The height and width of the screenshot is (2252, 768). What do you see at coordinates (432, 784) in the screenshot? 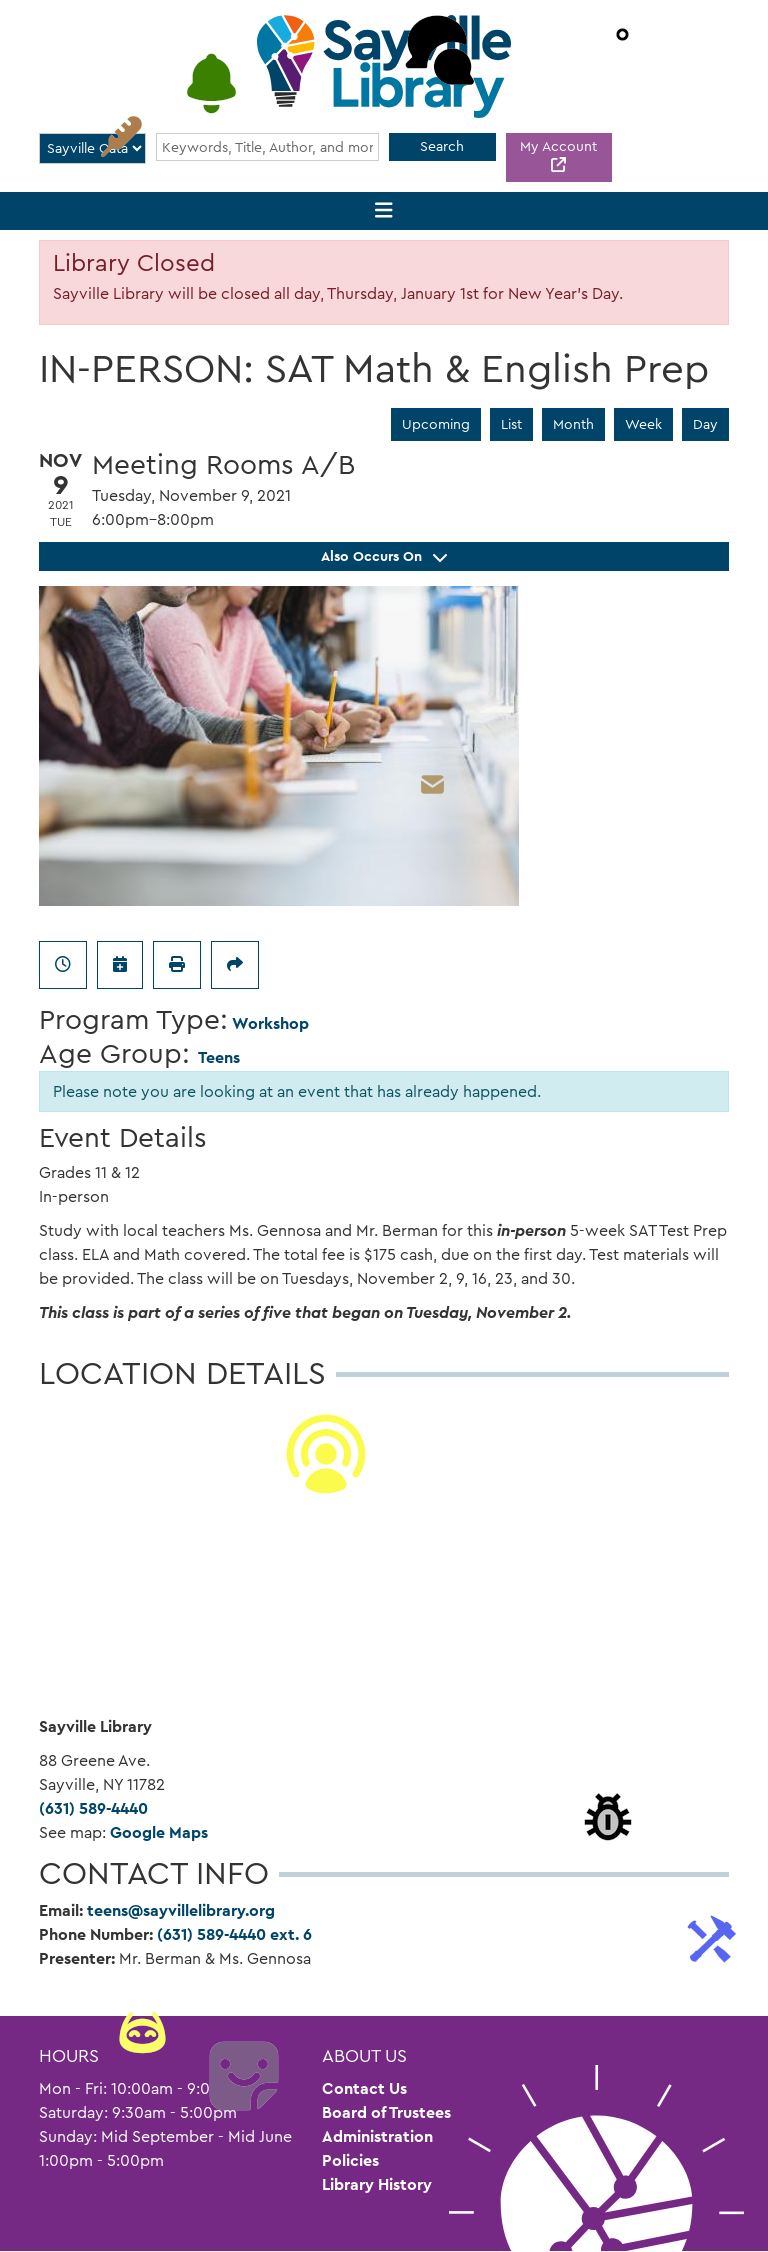
I see `open your inbox or messages` at bounding box center [432, 784].